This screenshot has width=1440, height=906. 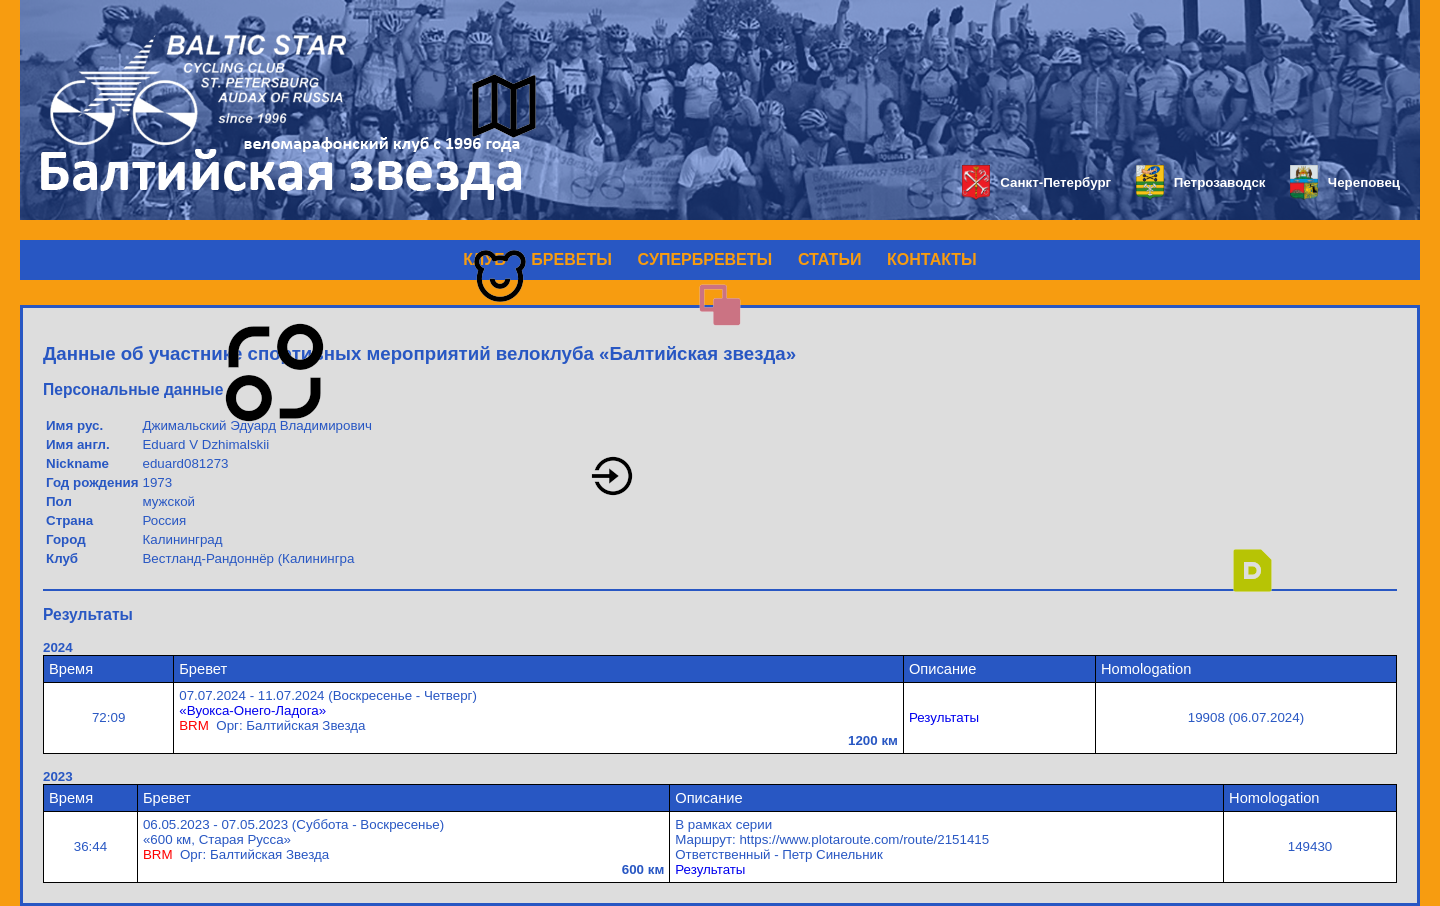 What do you see at coordinates (504, 106) in the screenshot?
I see `view map or navigation` at bounding box center [504, 106].